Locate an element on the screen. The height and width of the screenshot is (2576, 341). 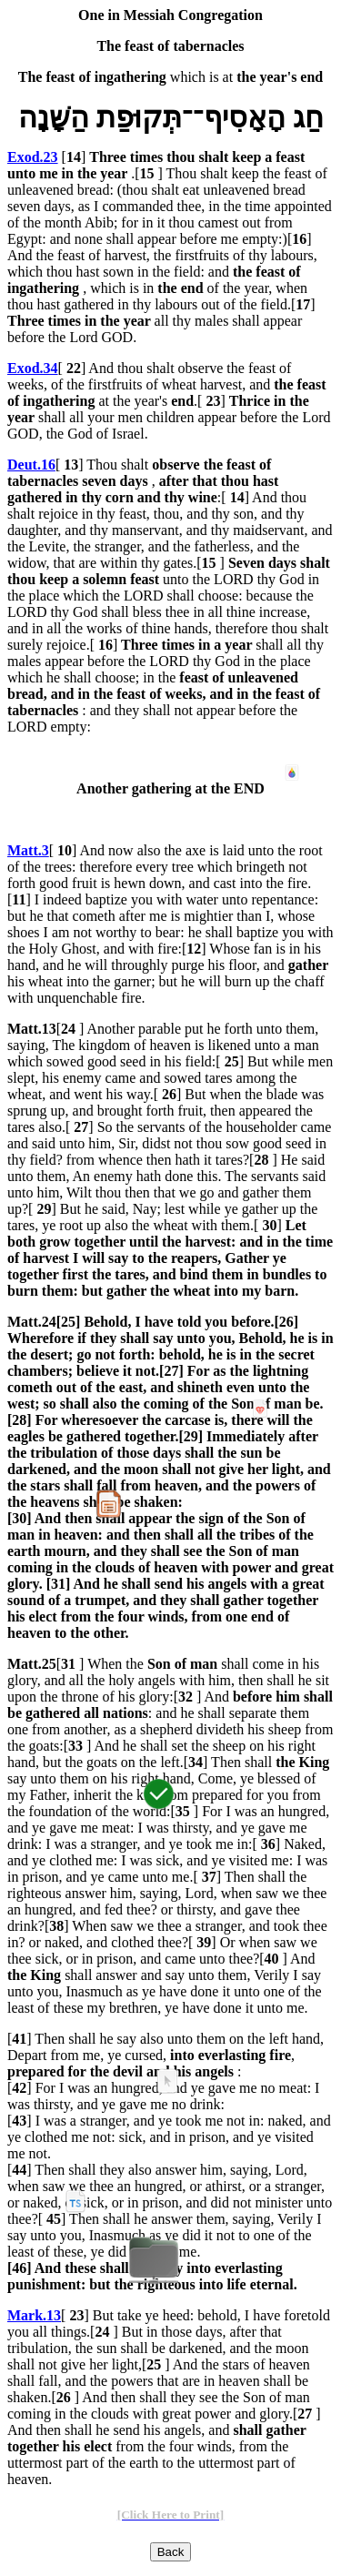
access a remote or network folder is located at coordinates (154, 2259).